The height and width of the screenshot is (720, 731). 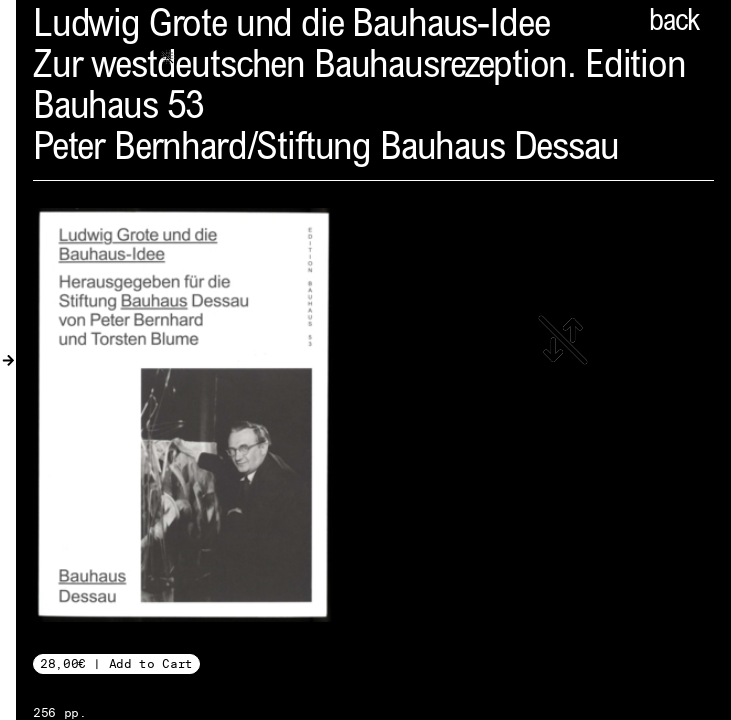 I want to click on disable blur effect, so click(x=168, y=57).